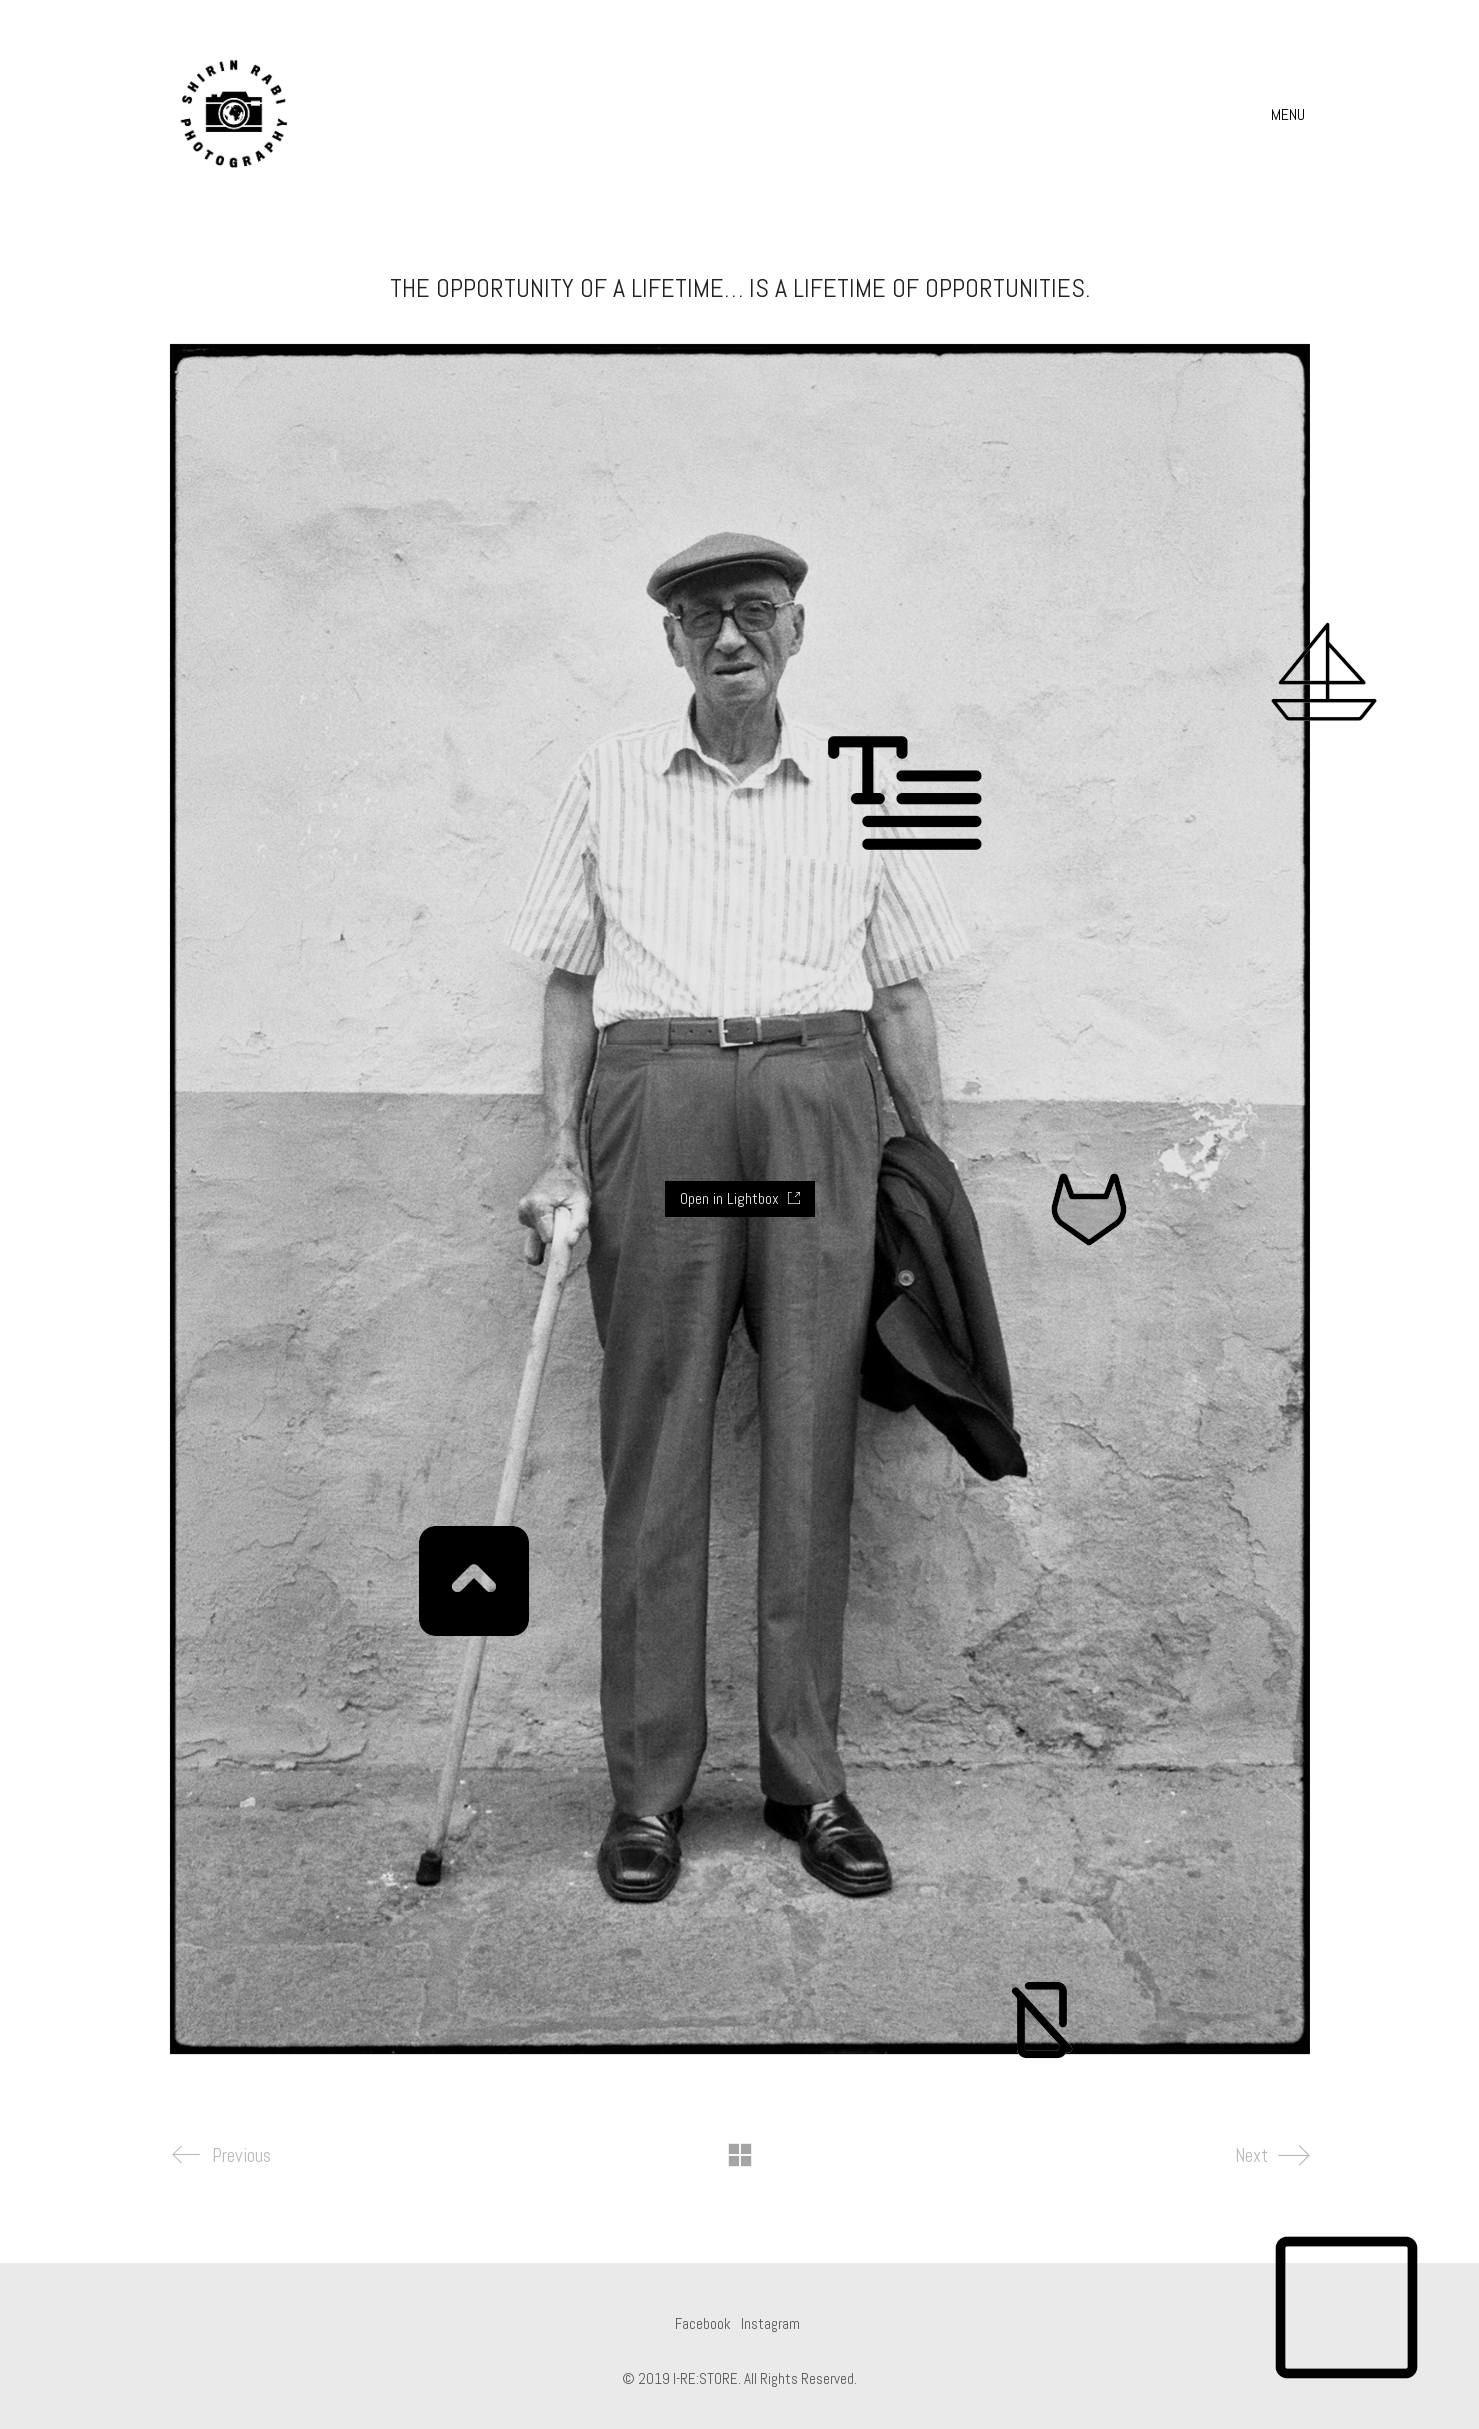  Describe the element at coordinates (902, 793) in the screenshot. I see `read articles from the new york times` at that location.